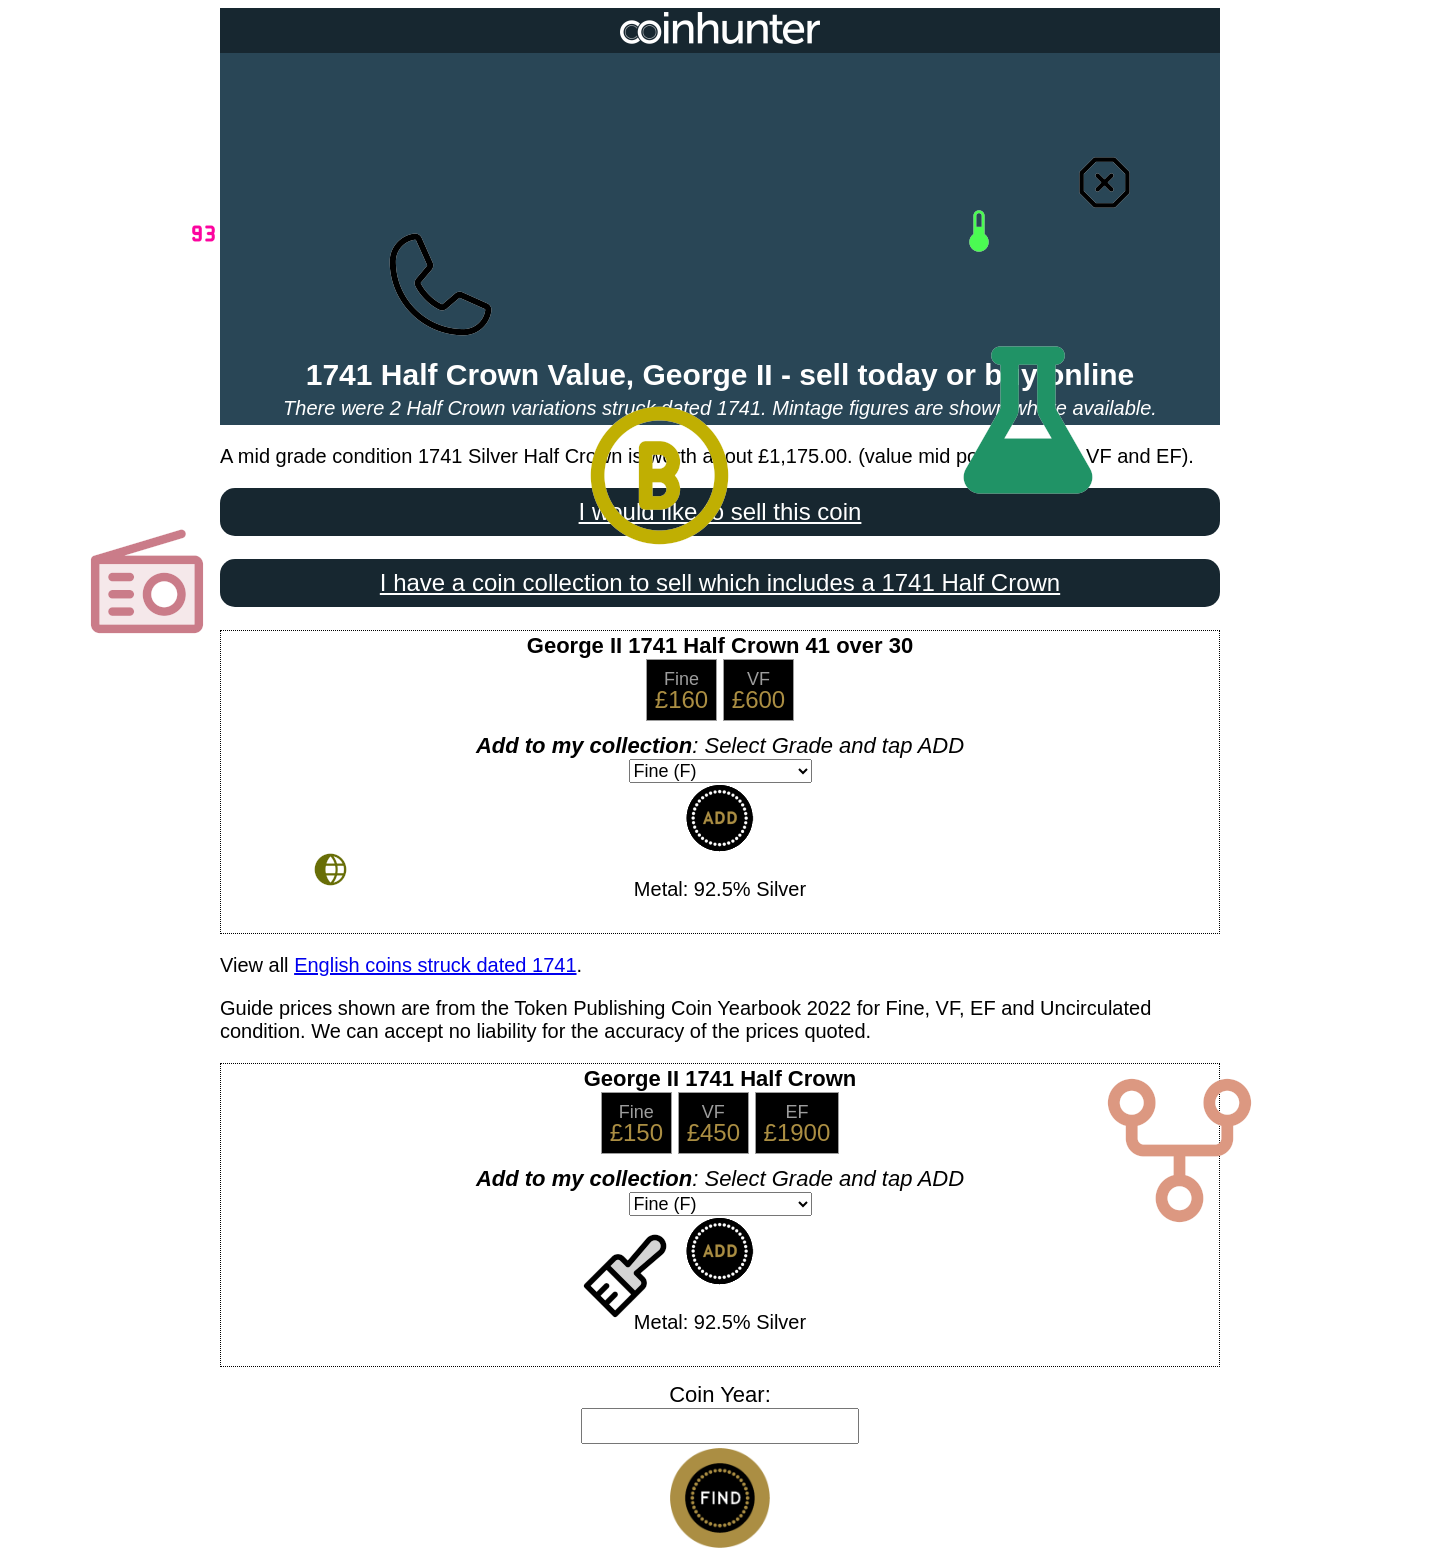 Image resolution: width=1440 pixels, height=1561 pixels. What do you see at coordinates (1179, 1150) in the screenshot?
I see `fork a repository` at bounding box center [1179, 1150].